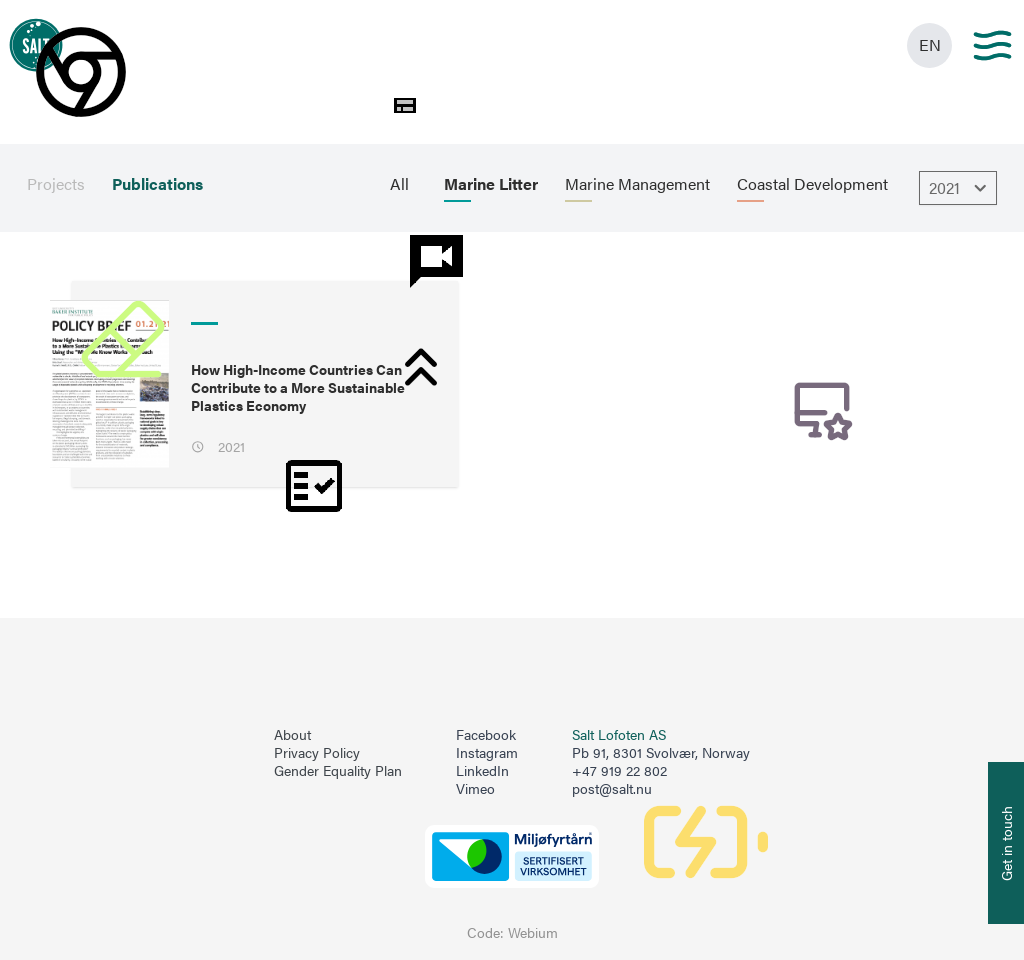  Describe the element at coordinates (81, 72) in the screenshot. I see `open Google Chrome browser` at that location.